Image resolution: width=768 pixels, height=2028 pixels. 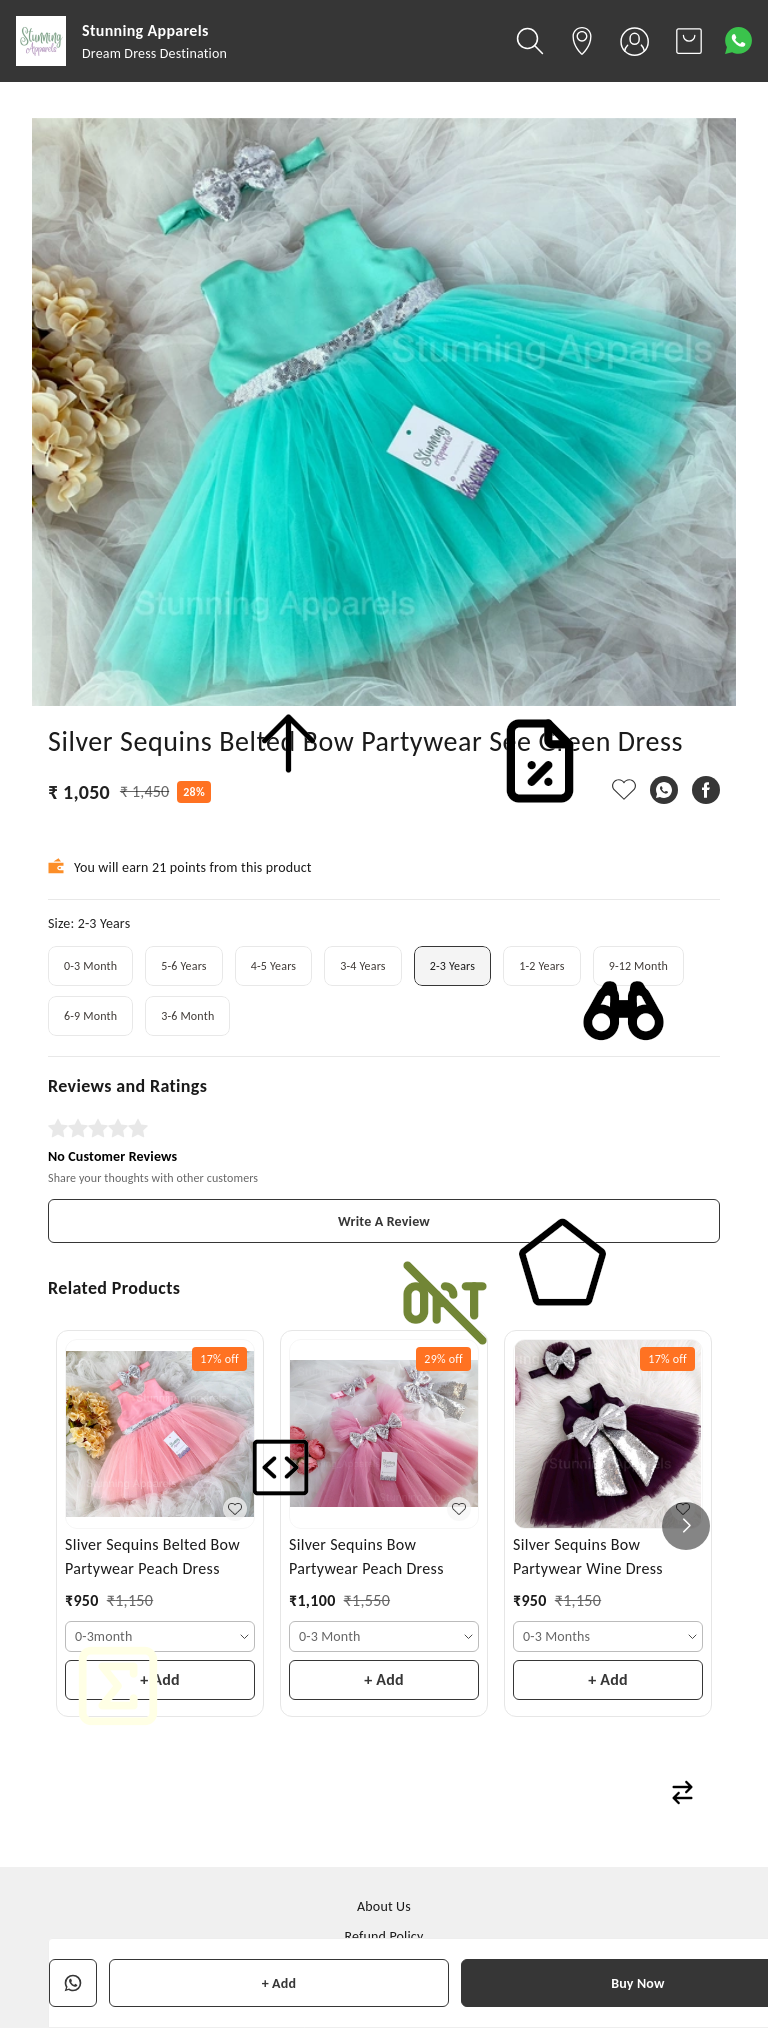 What do you see at coordinates (288, 743) in the screenshot?
I see `move item up in a list` at bounding box center [288, 743].